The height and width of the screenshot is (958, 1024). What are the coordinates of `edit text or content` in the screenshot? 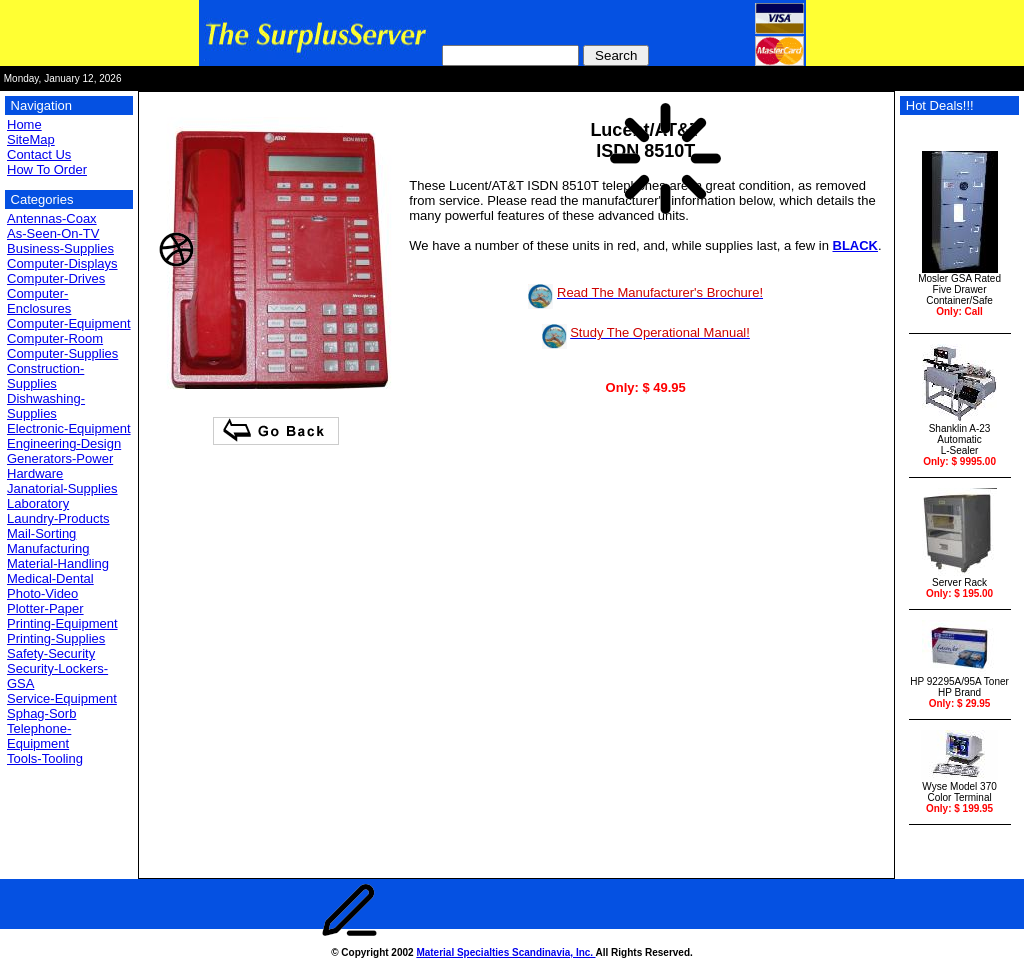 It's located at (349, 911).